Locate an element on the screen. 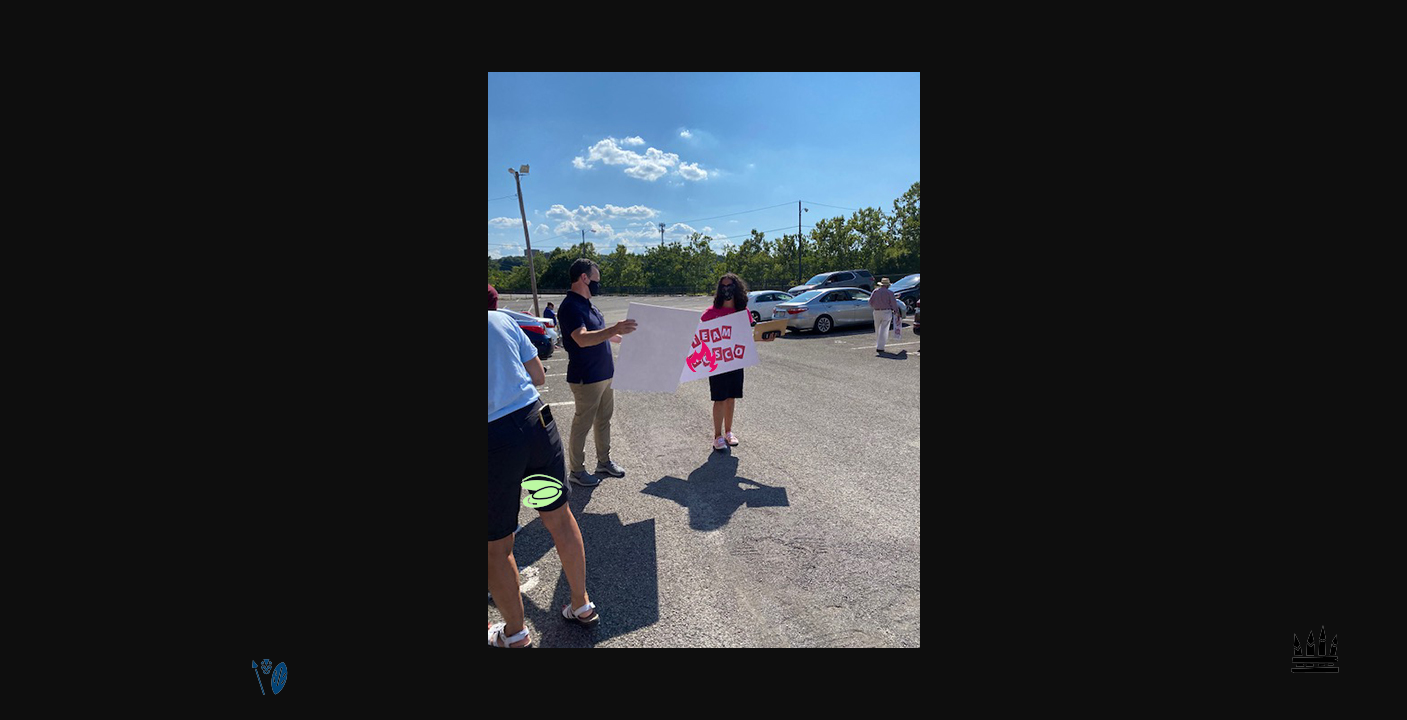 Image resolution: width=1407 pixels, height=720 pixels. indicates trending or popular content is located at coordinates (702, 356).